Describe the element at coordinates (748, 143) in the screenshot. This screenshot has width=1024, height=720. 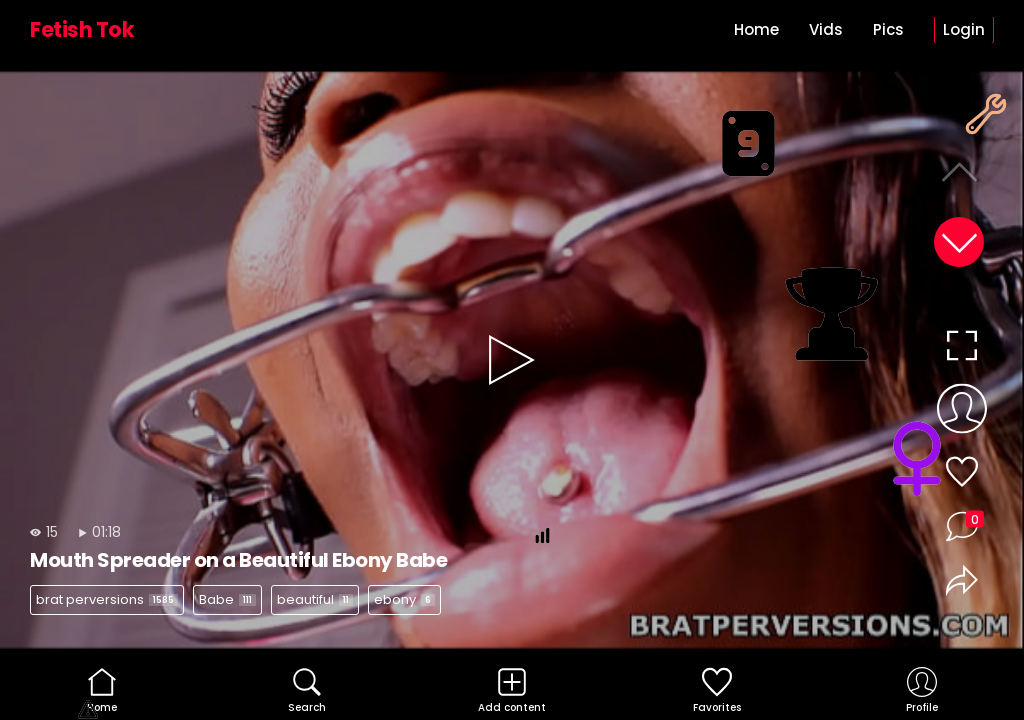
I see `play the 9 card in a card game` at that location.